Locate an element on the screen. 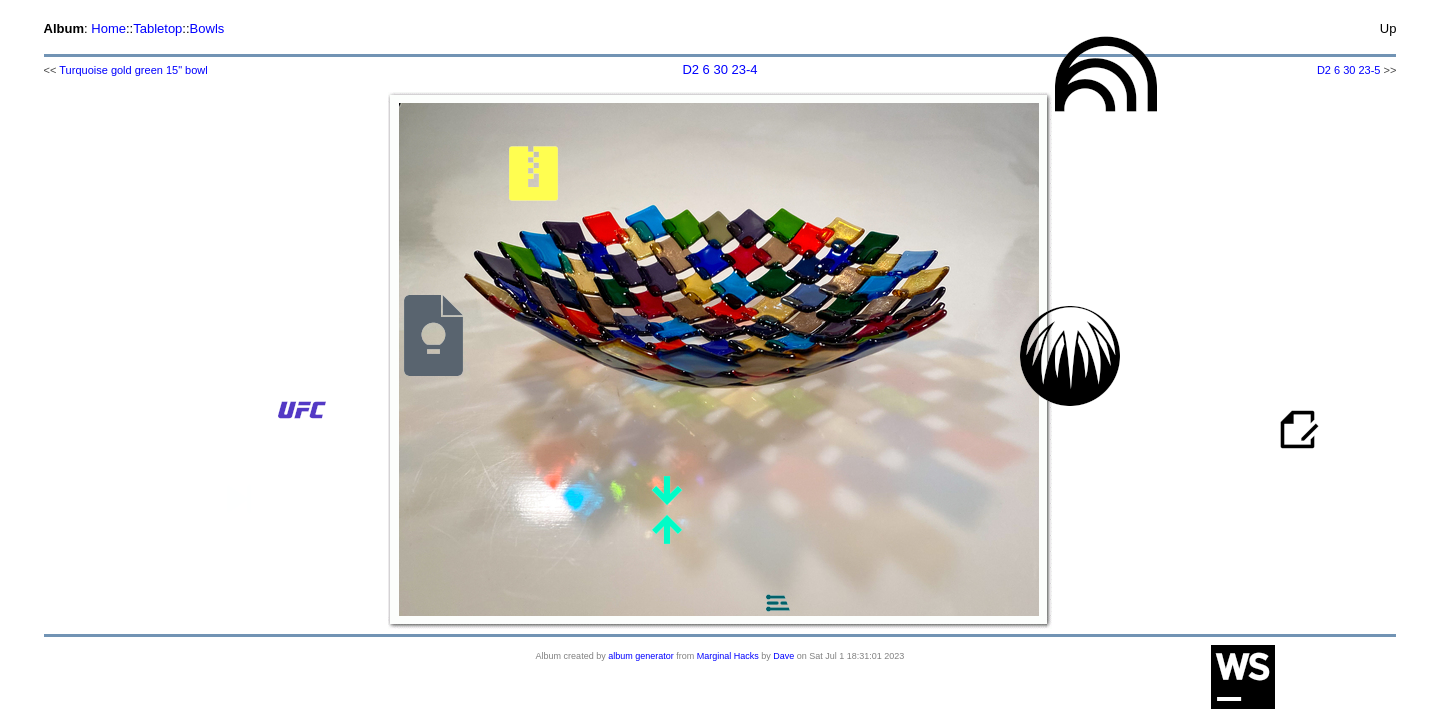  open BitComet torrent client is located at coordinates (1070, 356).